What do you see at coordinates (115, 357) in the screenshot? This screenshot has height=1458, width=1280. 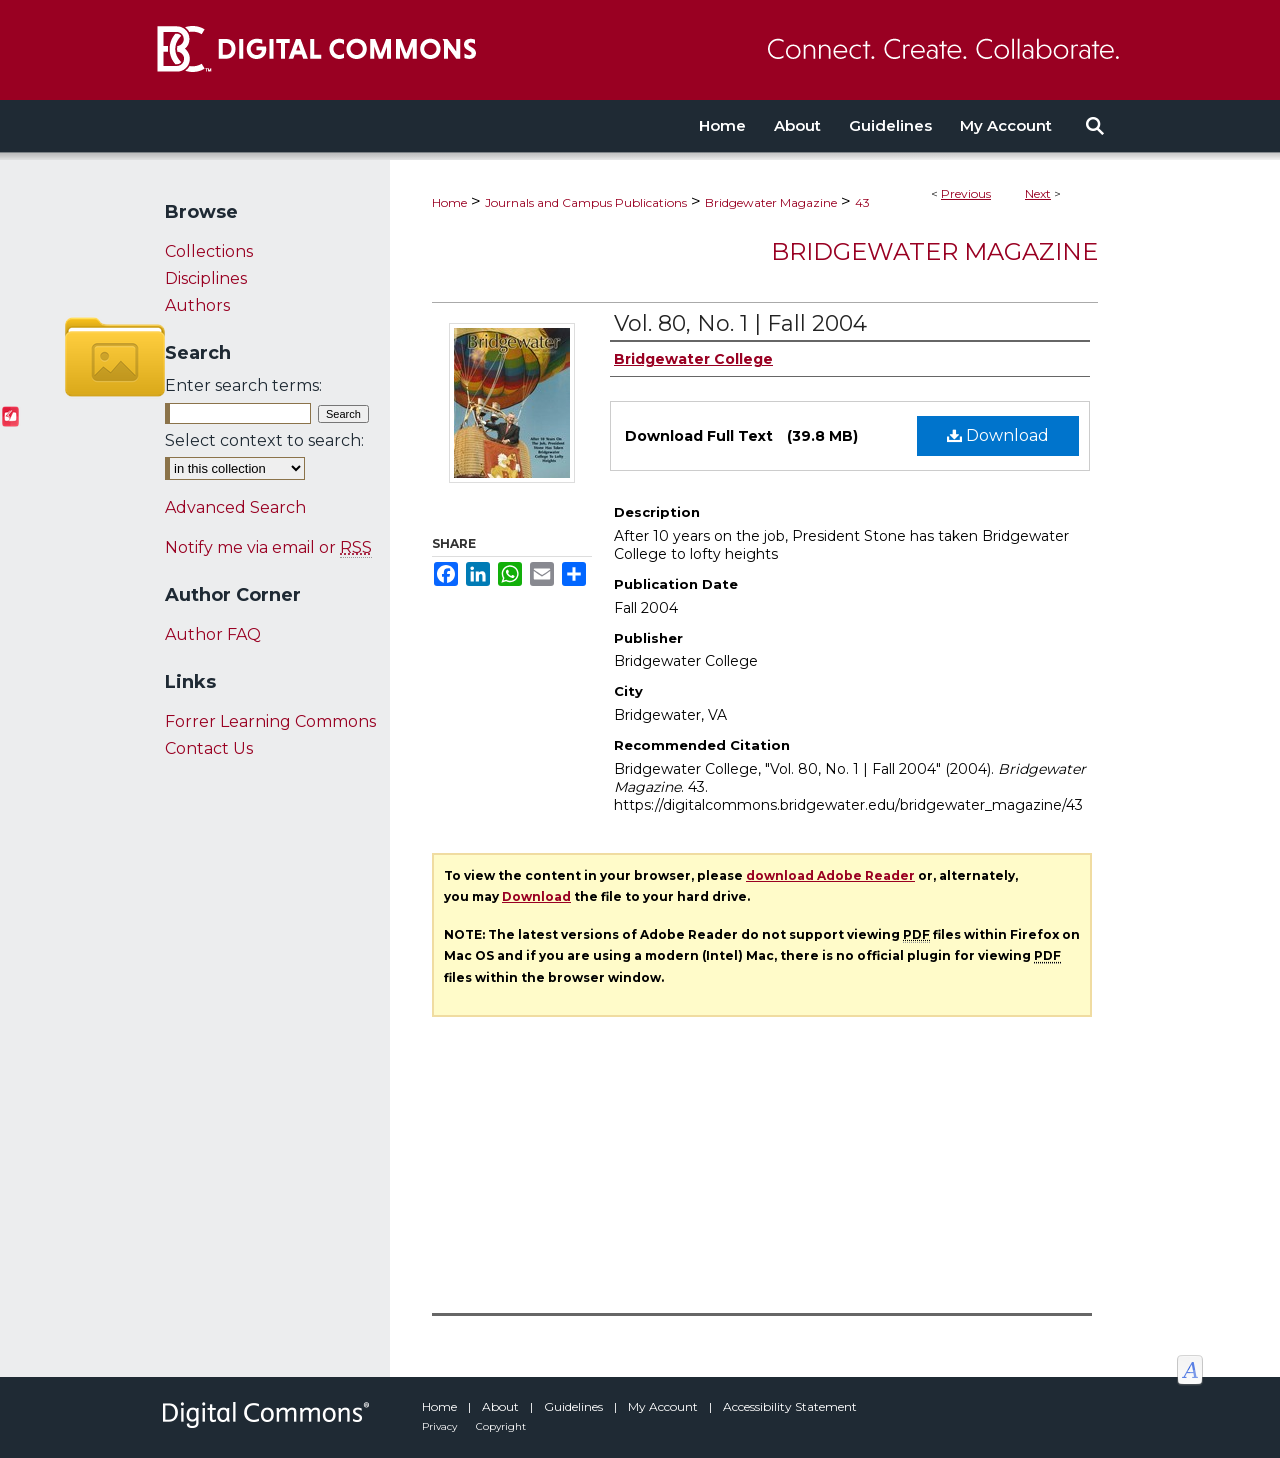 I see `open your images folder` at bounding box center [115, 357].